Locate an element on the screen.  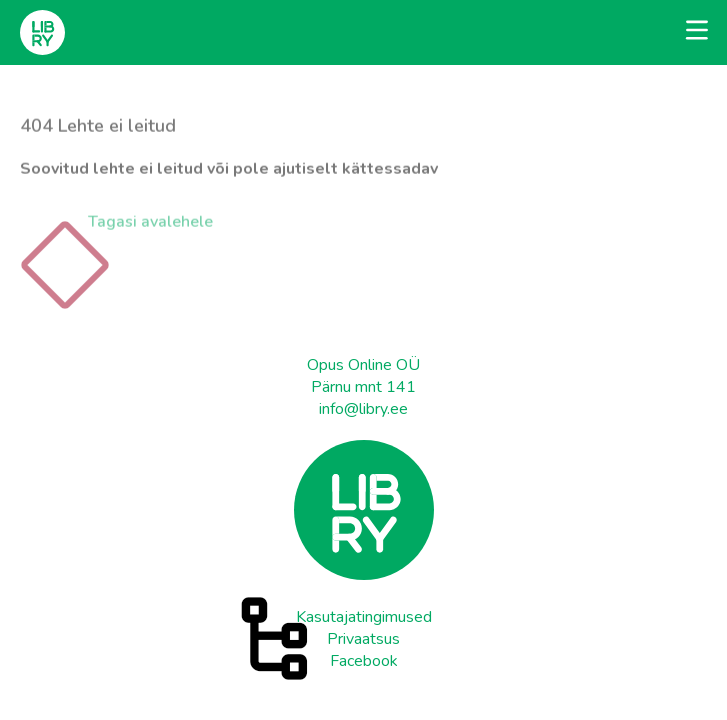
indicates premium or exclusive content is located at coordinates (65, 265).